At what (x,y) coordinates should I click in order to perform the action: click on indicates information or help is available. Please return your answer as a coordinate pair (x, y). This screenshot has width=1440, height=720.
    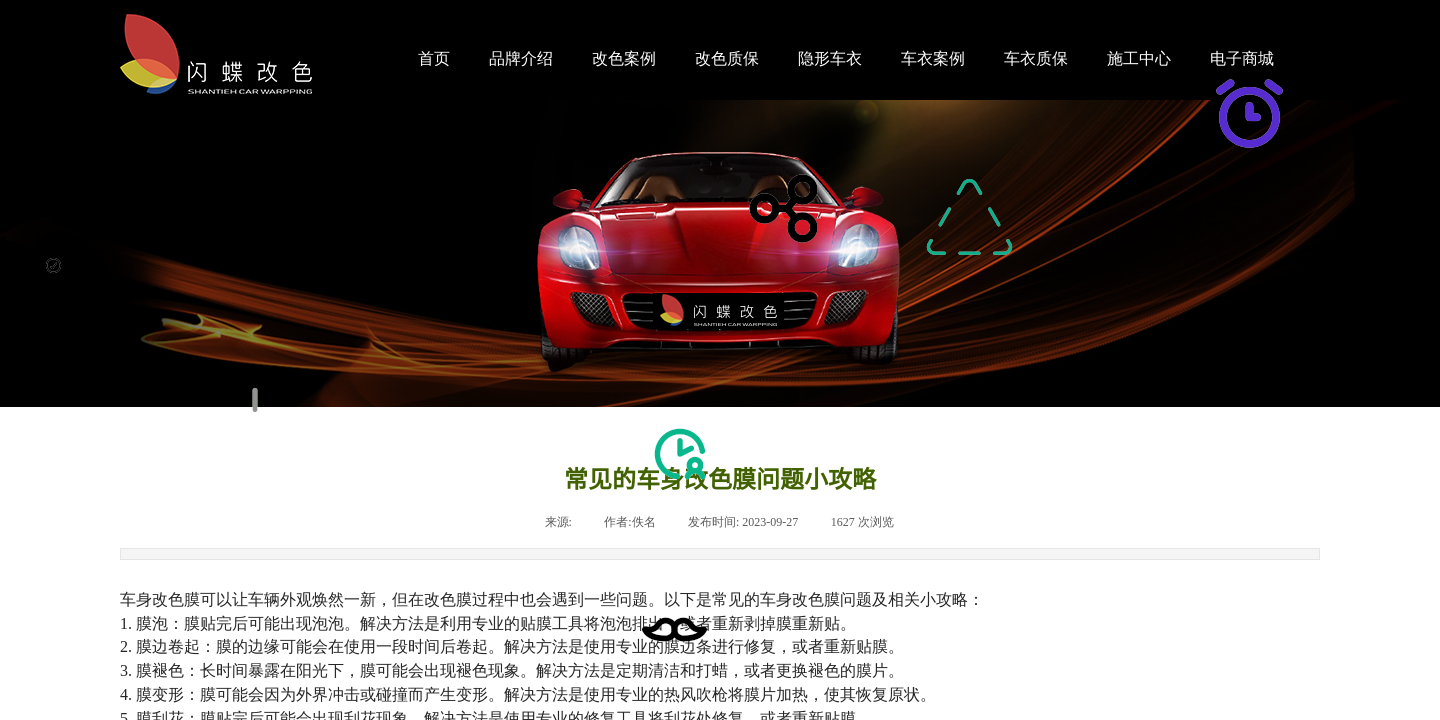
    Looking at the image, I should click on (255, 400).